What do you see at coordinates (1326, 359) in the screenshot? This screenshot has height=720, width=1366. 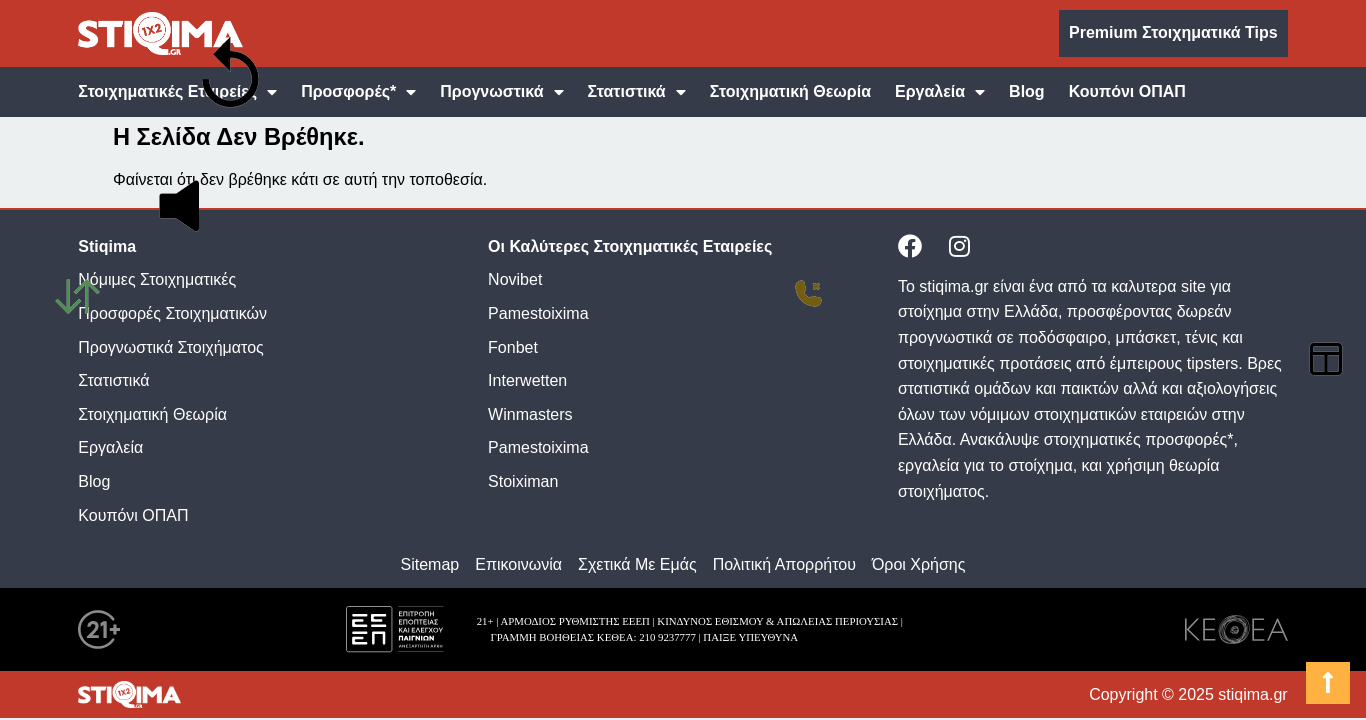 I see `switch to grid or layout view` at bounding box center [1326, 359].